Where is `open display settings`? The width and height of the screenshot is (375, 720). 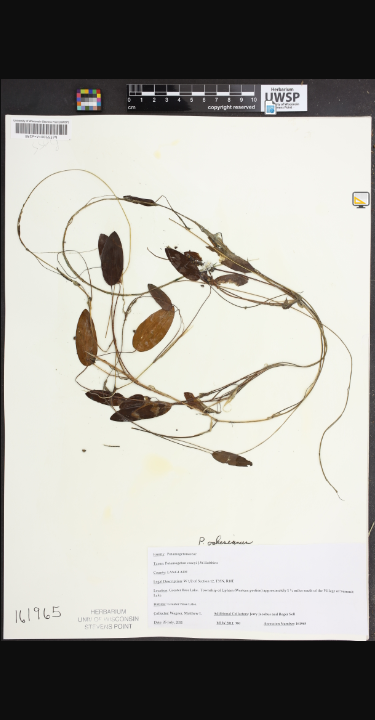 open display settings is located at coordinates (361, 200).